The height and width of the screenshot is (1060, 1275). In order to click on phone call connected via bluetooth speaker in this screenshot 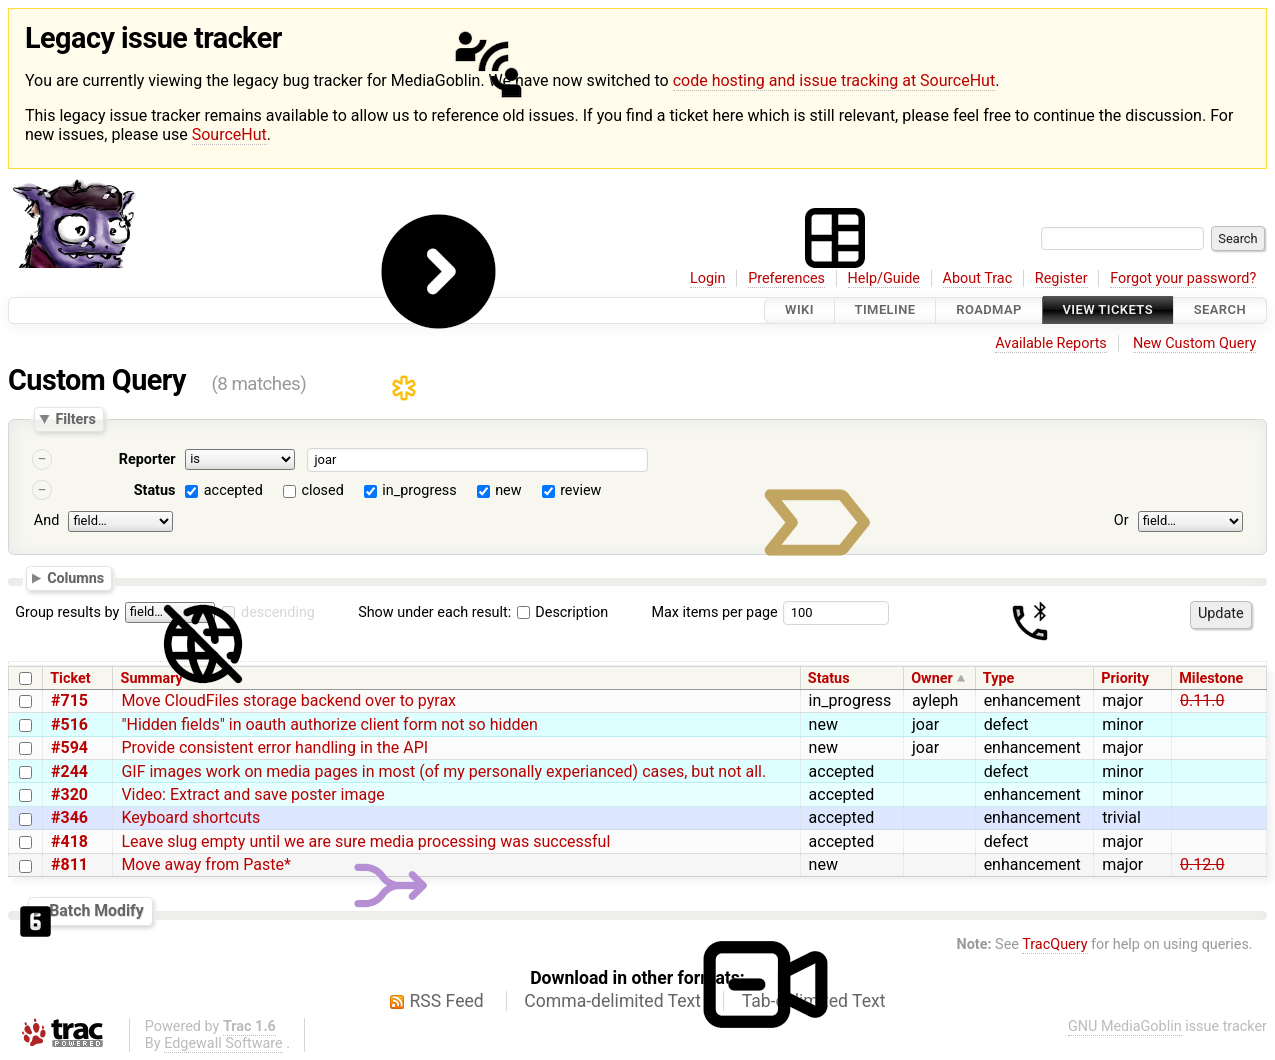, I will do `click(1030, 623)`.